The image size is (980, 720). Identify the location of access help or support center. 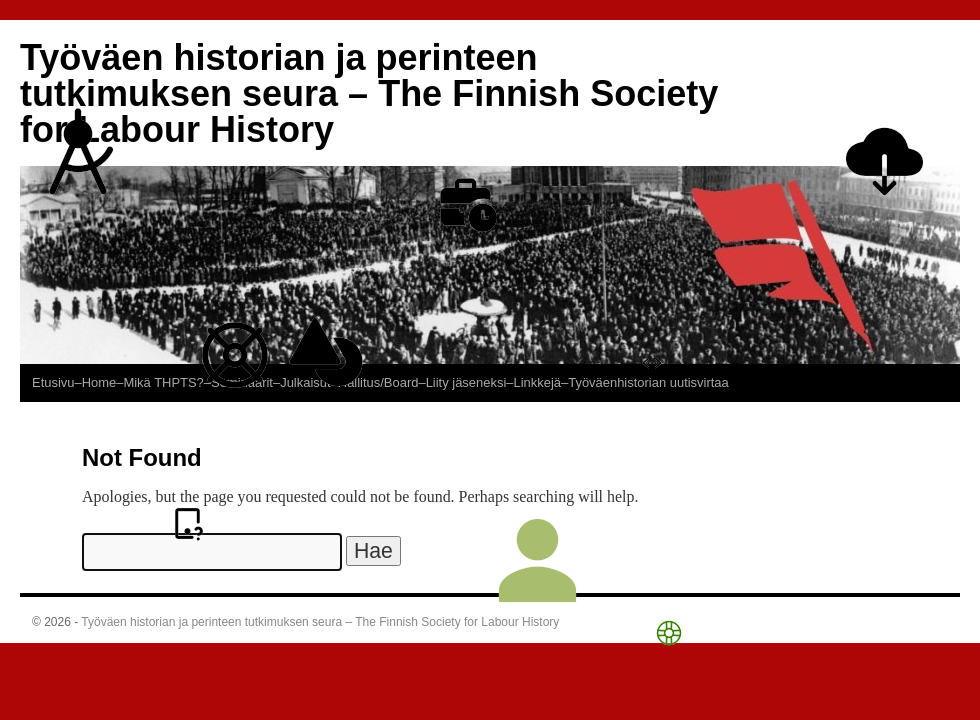
(669, 633).